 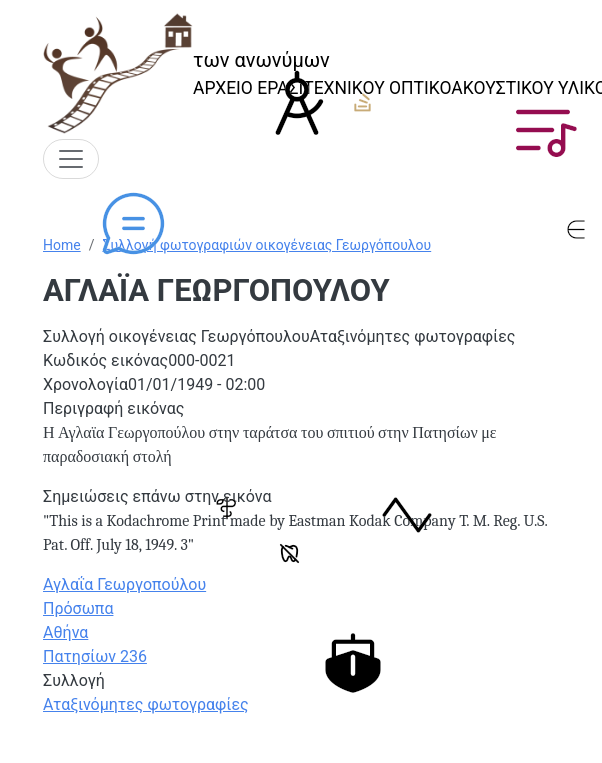 I want to click on toggle triangle waveform in audio synthesizer, so click(x=407, y=515).